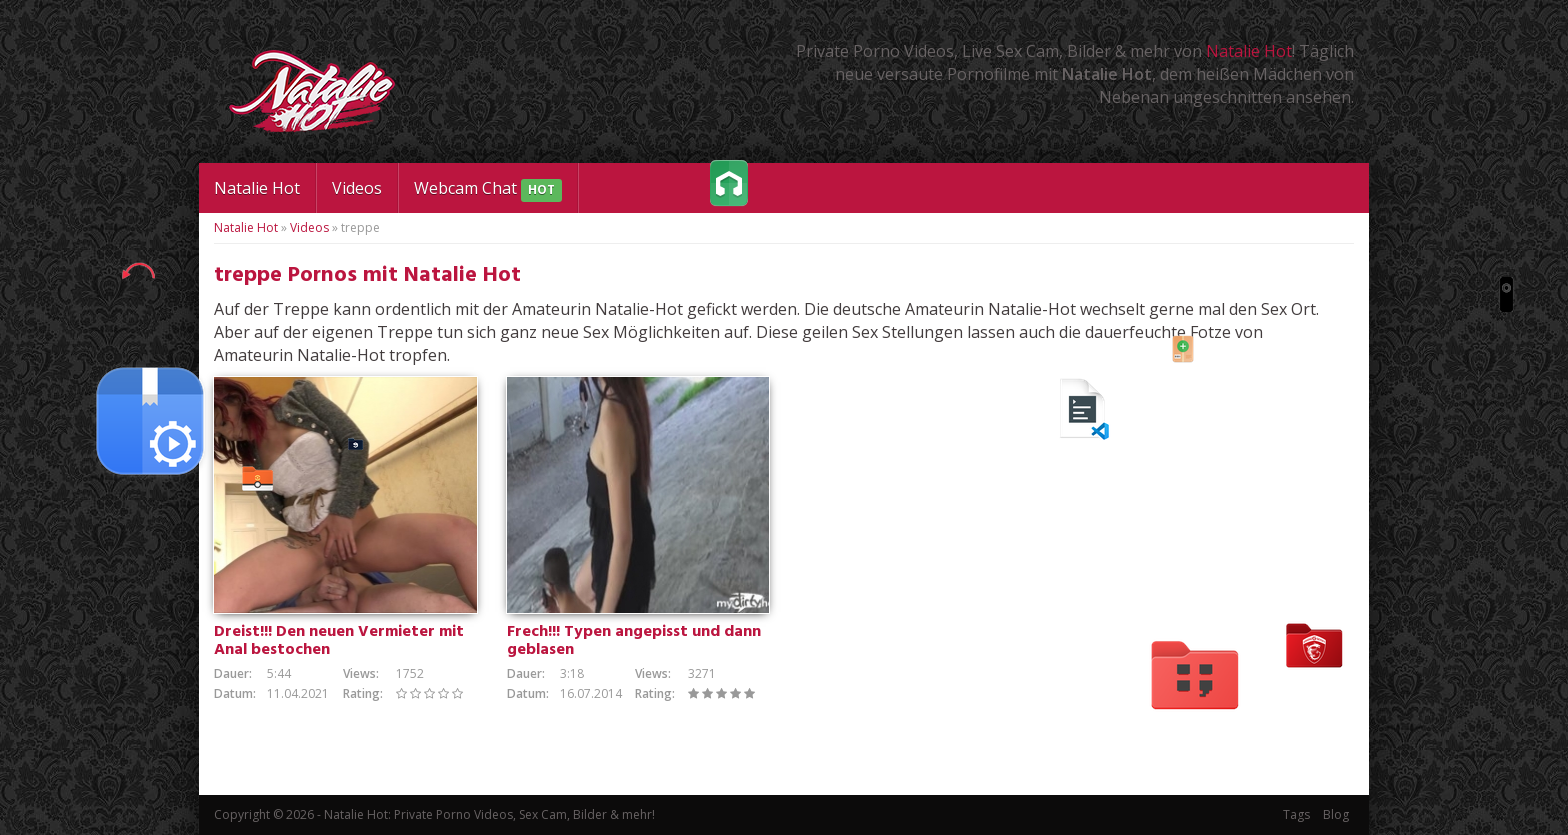 This screenshot has width=1568, height=835. What do you see at coordinates (729, 183) in the screenshot?
I see `an LMMS music project file` at bounding box center [729, 183].